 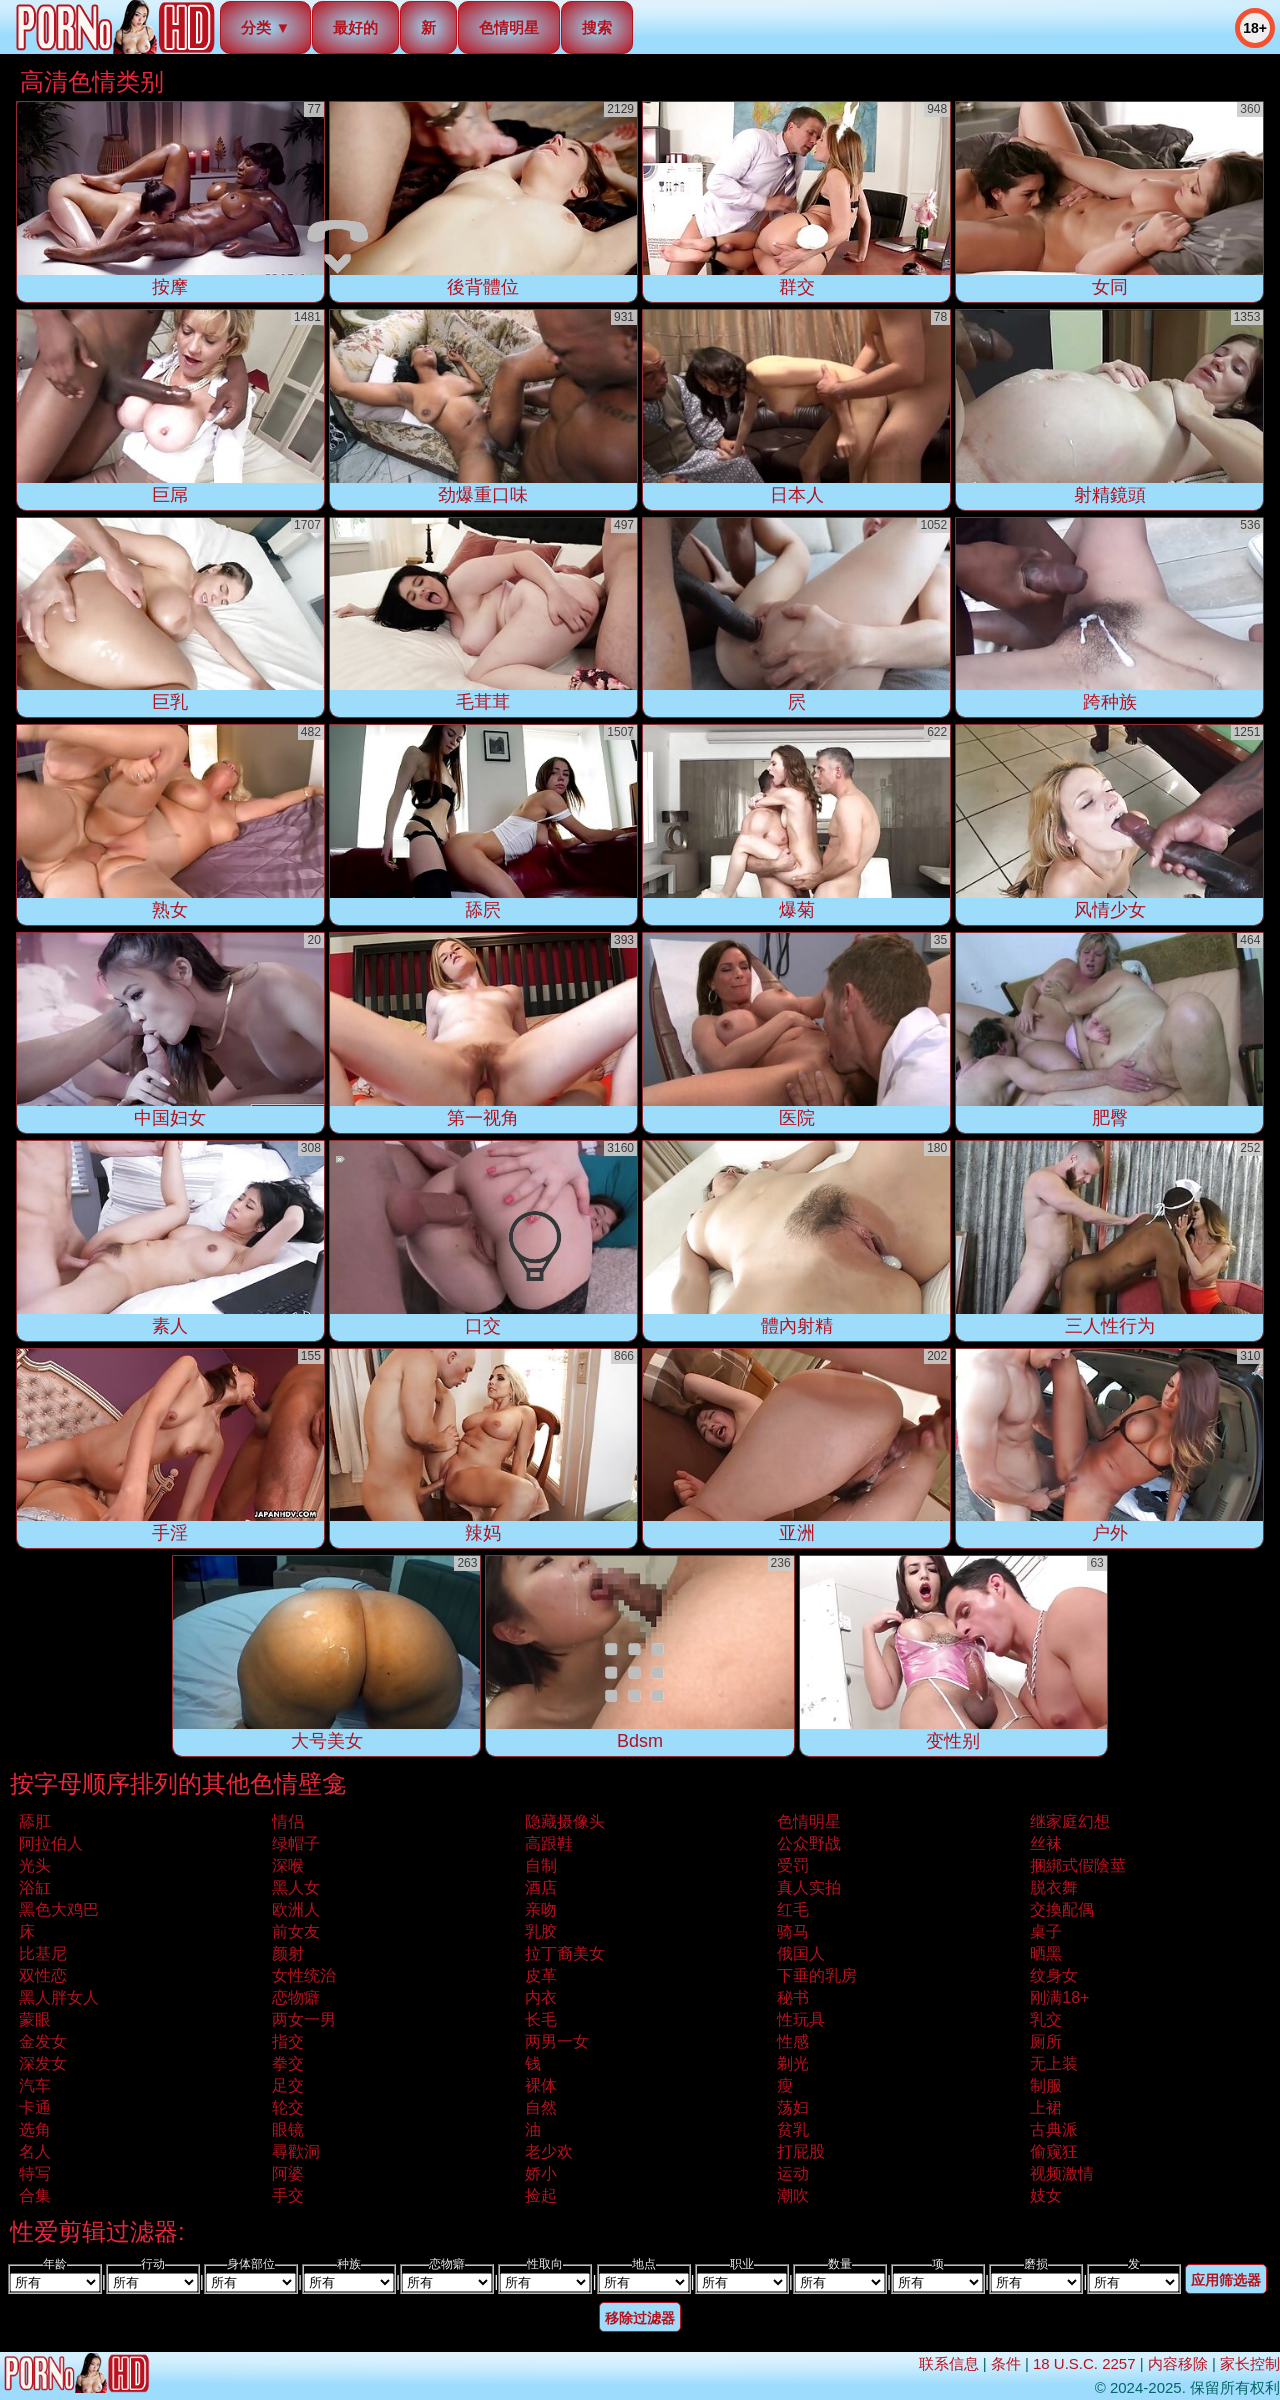 What do you see at coordinates (401, 847) in the screenshot?
I see `a text or document file preview` at bounding box center [401, 847].